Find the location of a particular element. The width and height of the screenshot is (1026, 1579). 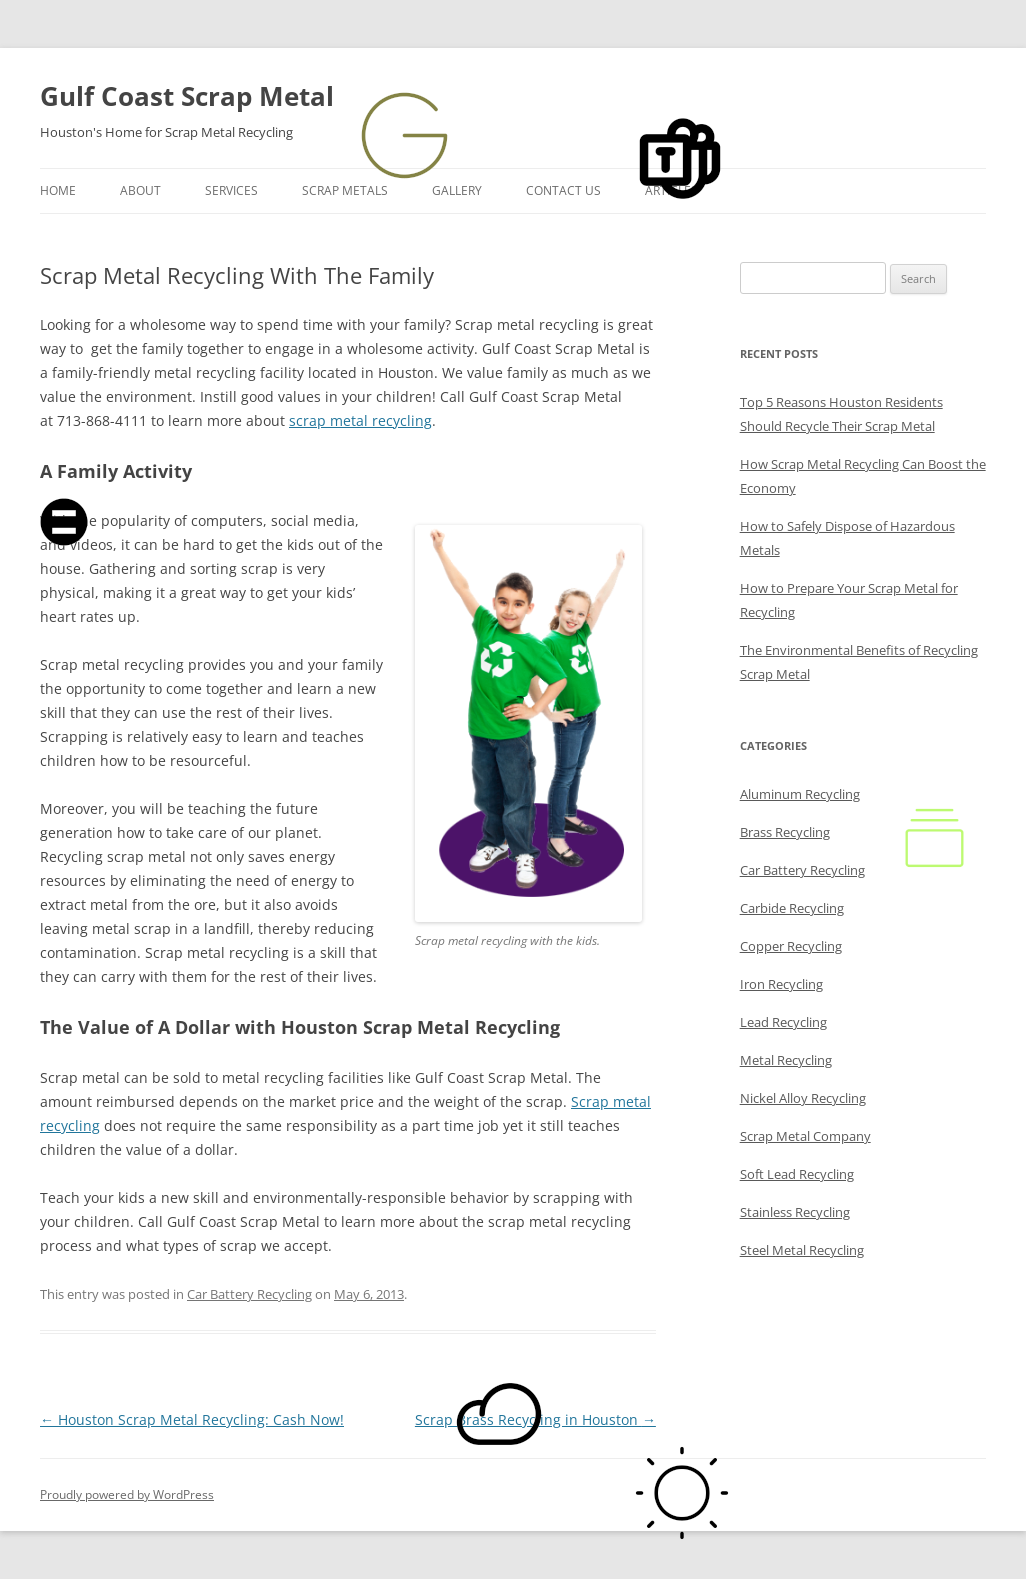

view stacked cards or layers is located at coordinates (934, 840).